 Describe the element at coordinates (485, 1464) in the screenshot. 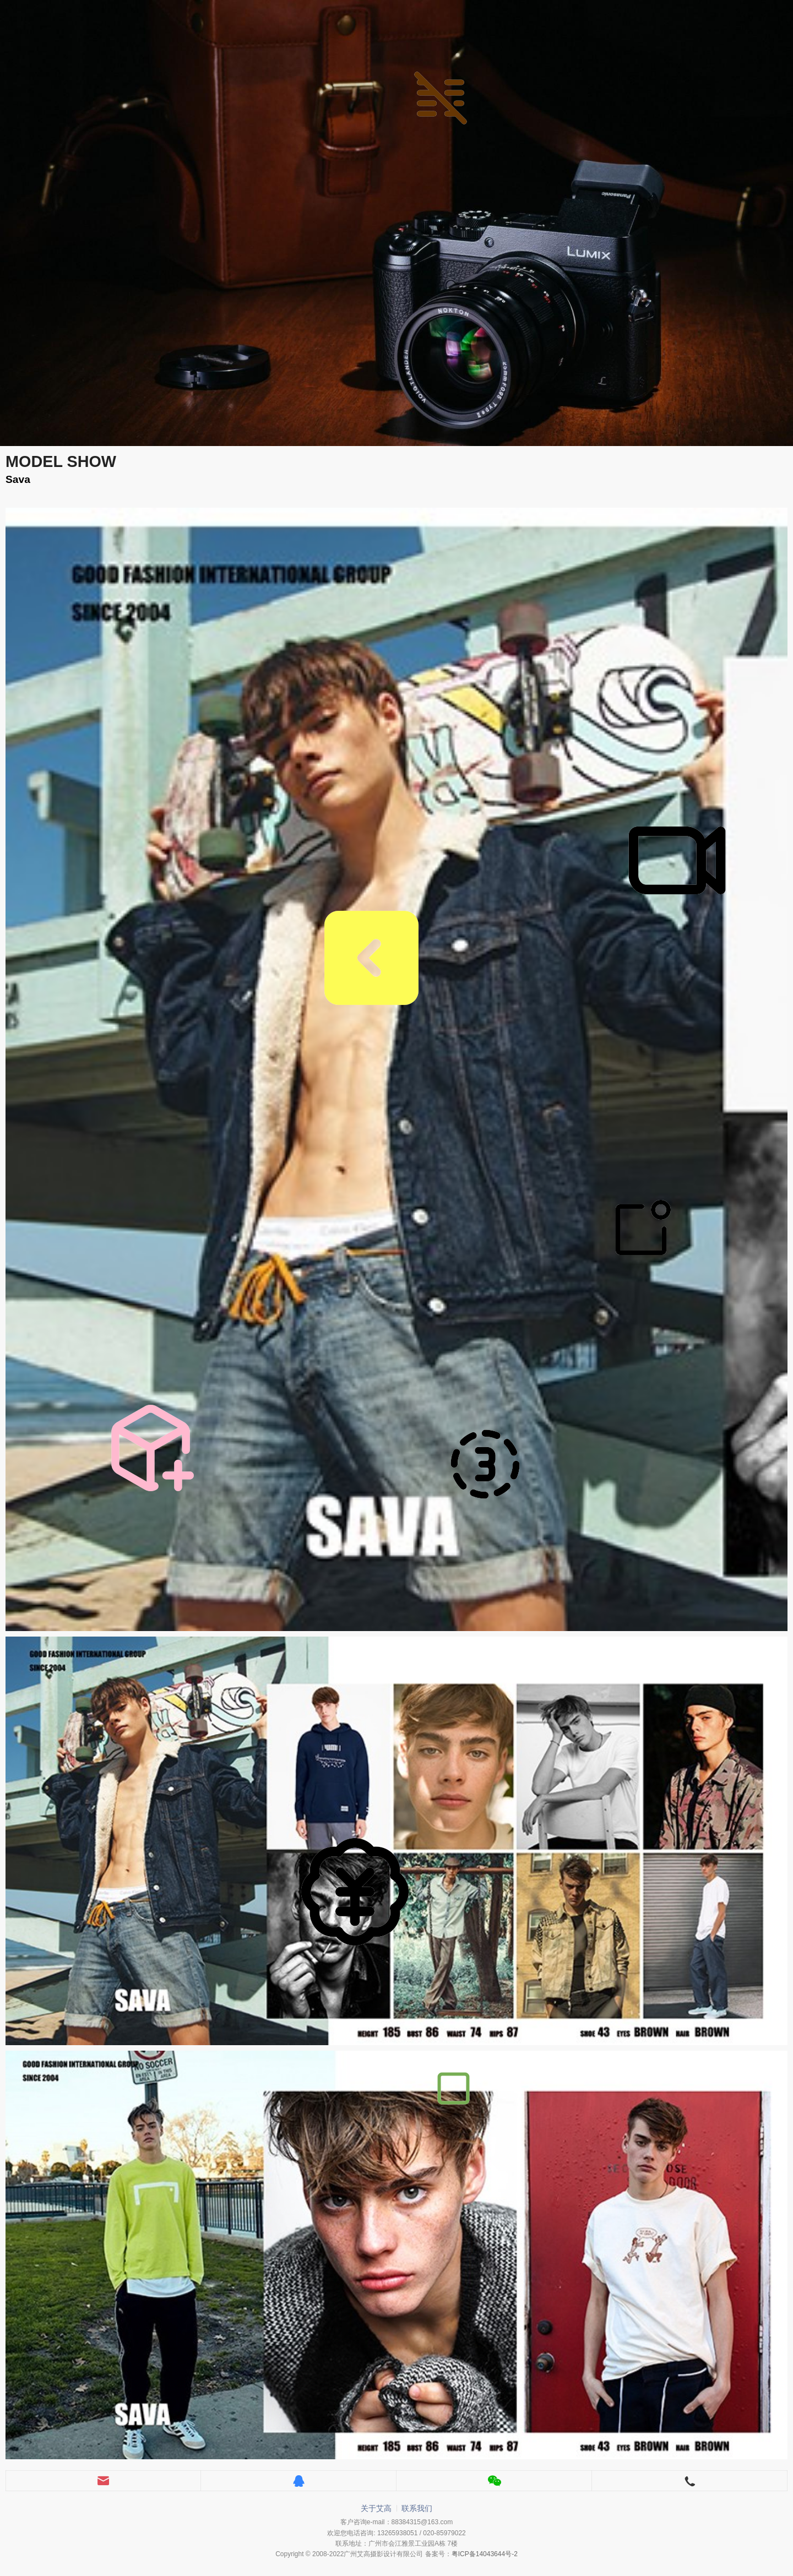

I see `step 3 of a multi-step process` at that location.